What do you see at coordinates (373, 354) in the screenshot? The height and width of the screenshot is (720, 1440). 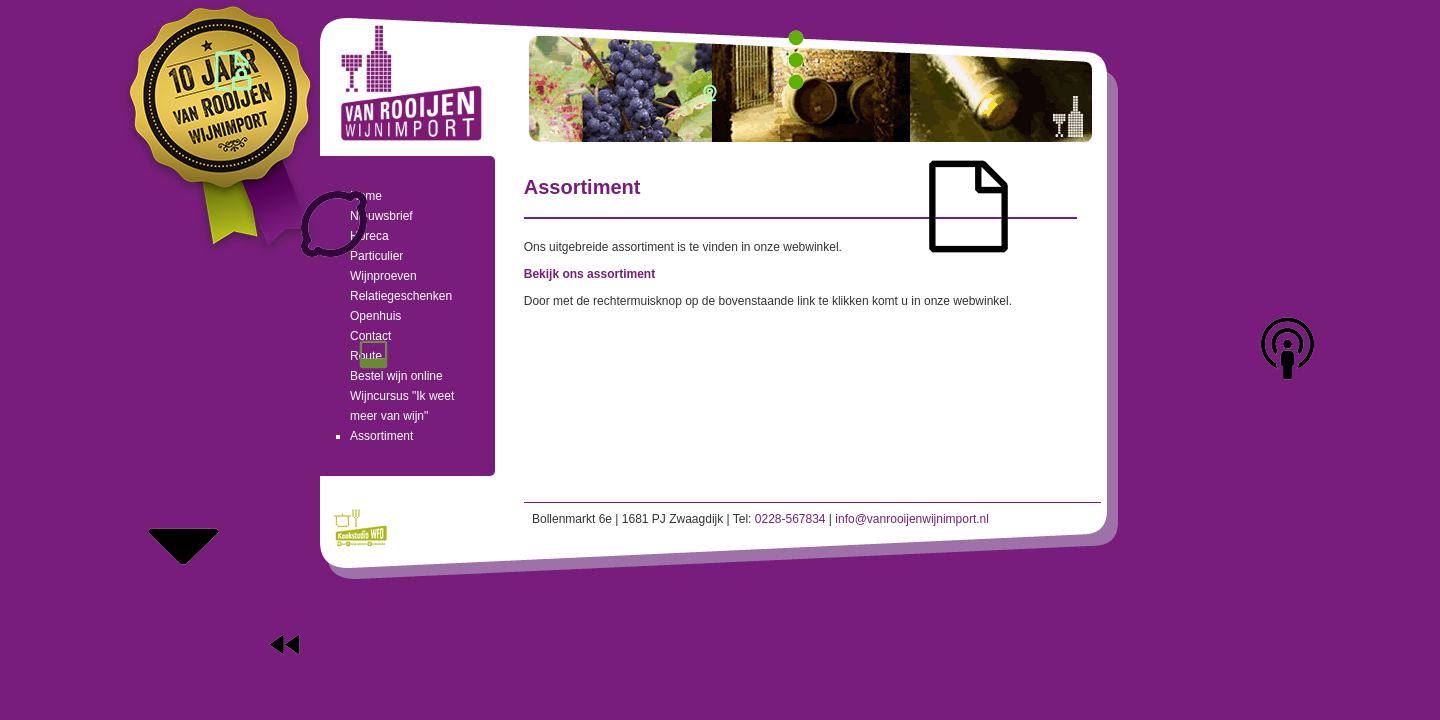 I see `toggle bottom panel visibility` at bounding box center [373, 354].